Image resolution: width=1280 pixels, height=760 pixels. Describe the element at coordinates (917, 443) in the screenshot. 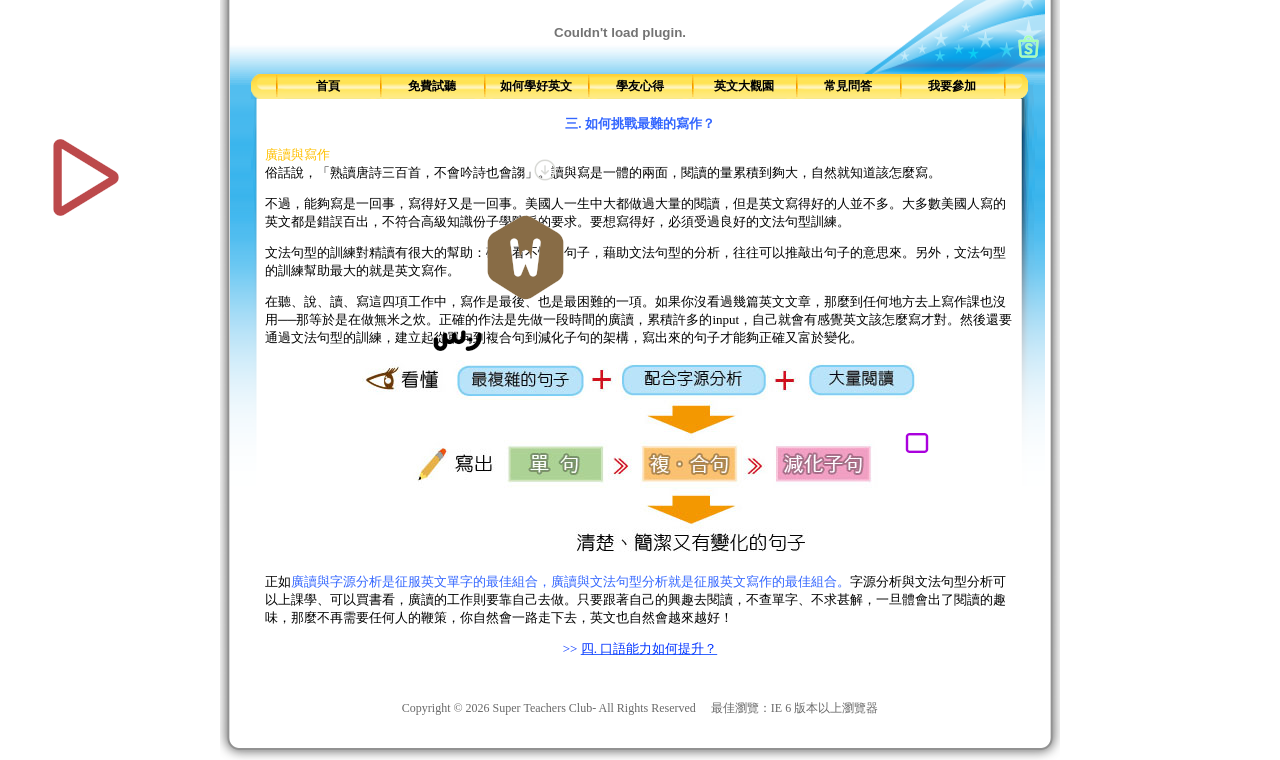

I see `crop image to 5:4 aspect ratio` at that location.